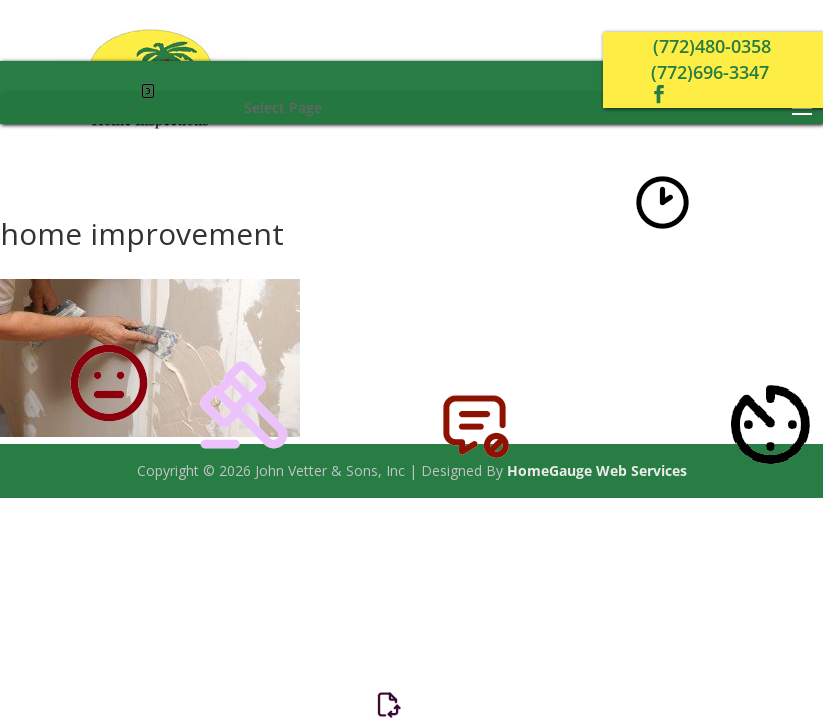  What do you see at coordinates (474, 423) in the screenshot?
I see `cancel or delete a message` at bounding box center [474, 423].